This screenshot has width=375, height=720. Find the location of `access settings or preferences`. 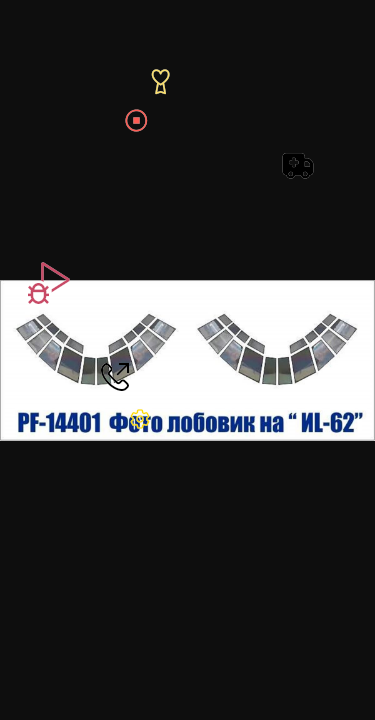

access settings or preferences is located at coordinates (140, 419).